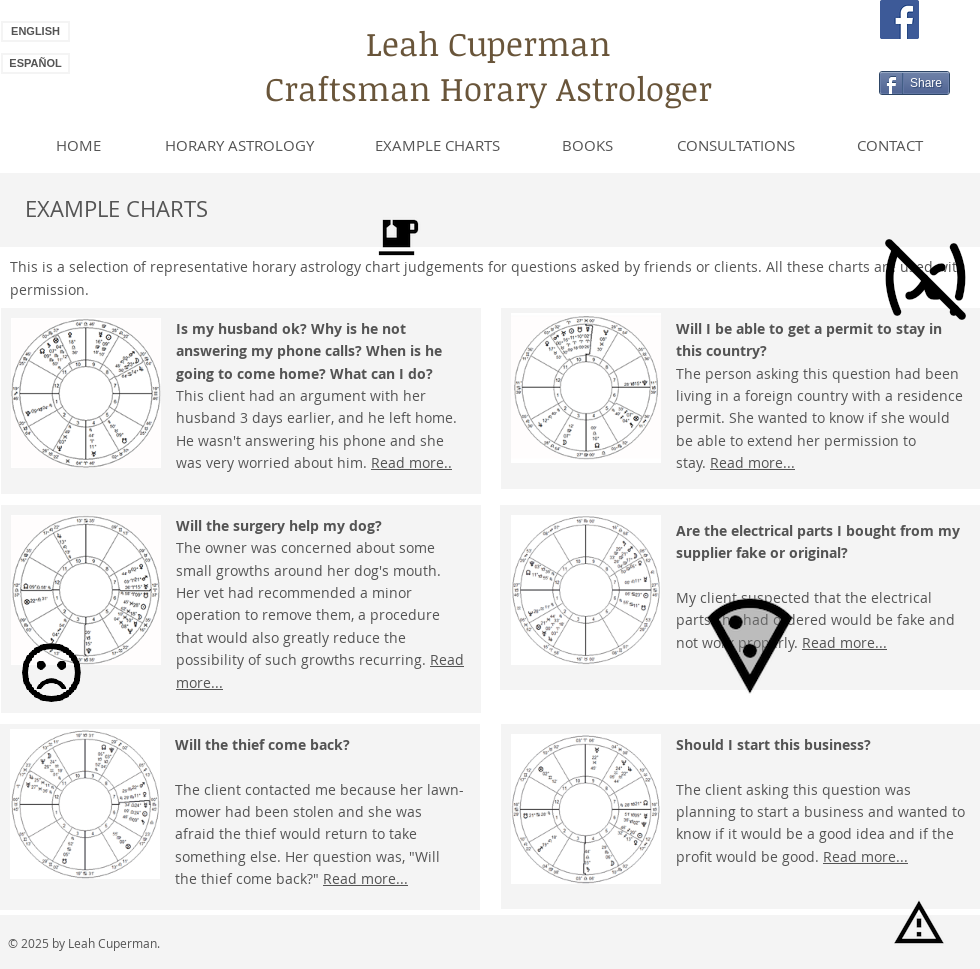 The image size is (980, 969). What do you see at coordinates (398, 237) in the screenshot?
I see `access food and beverage emoji category` at bounding box center [398, 237].